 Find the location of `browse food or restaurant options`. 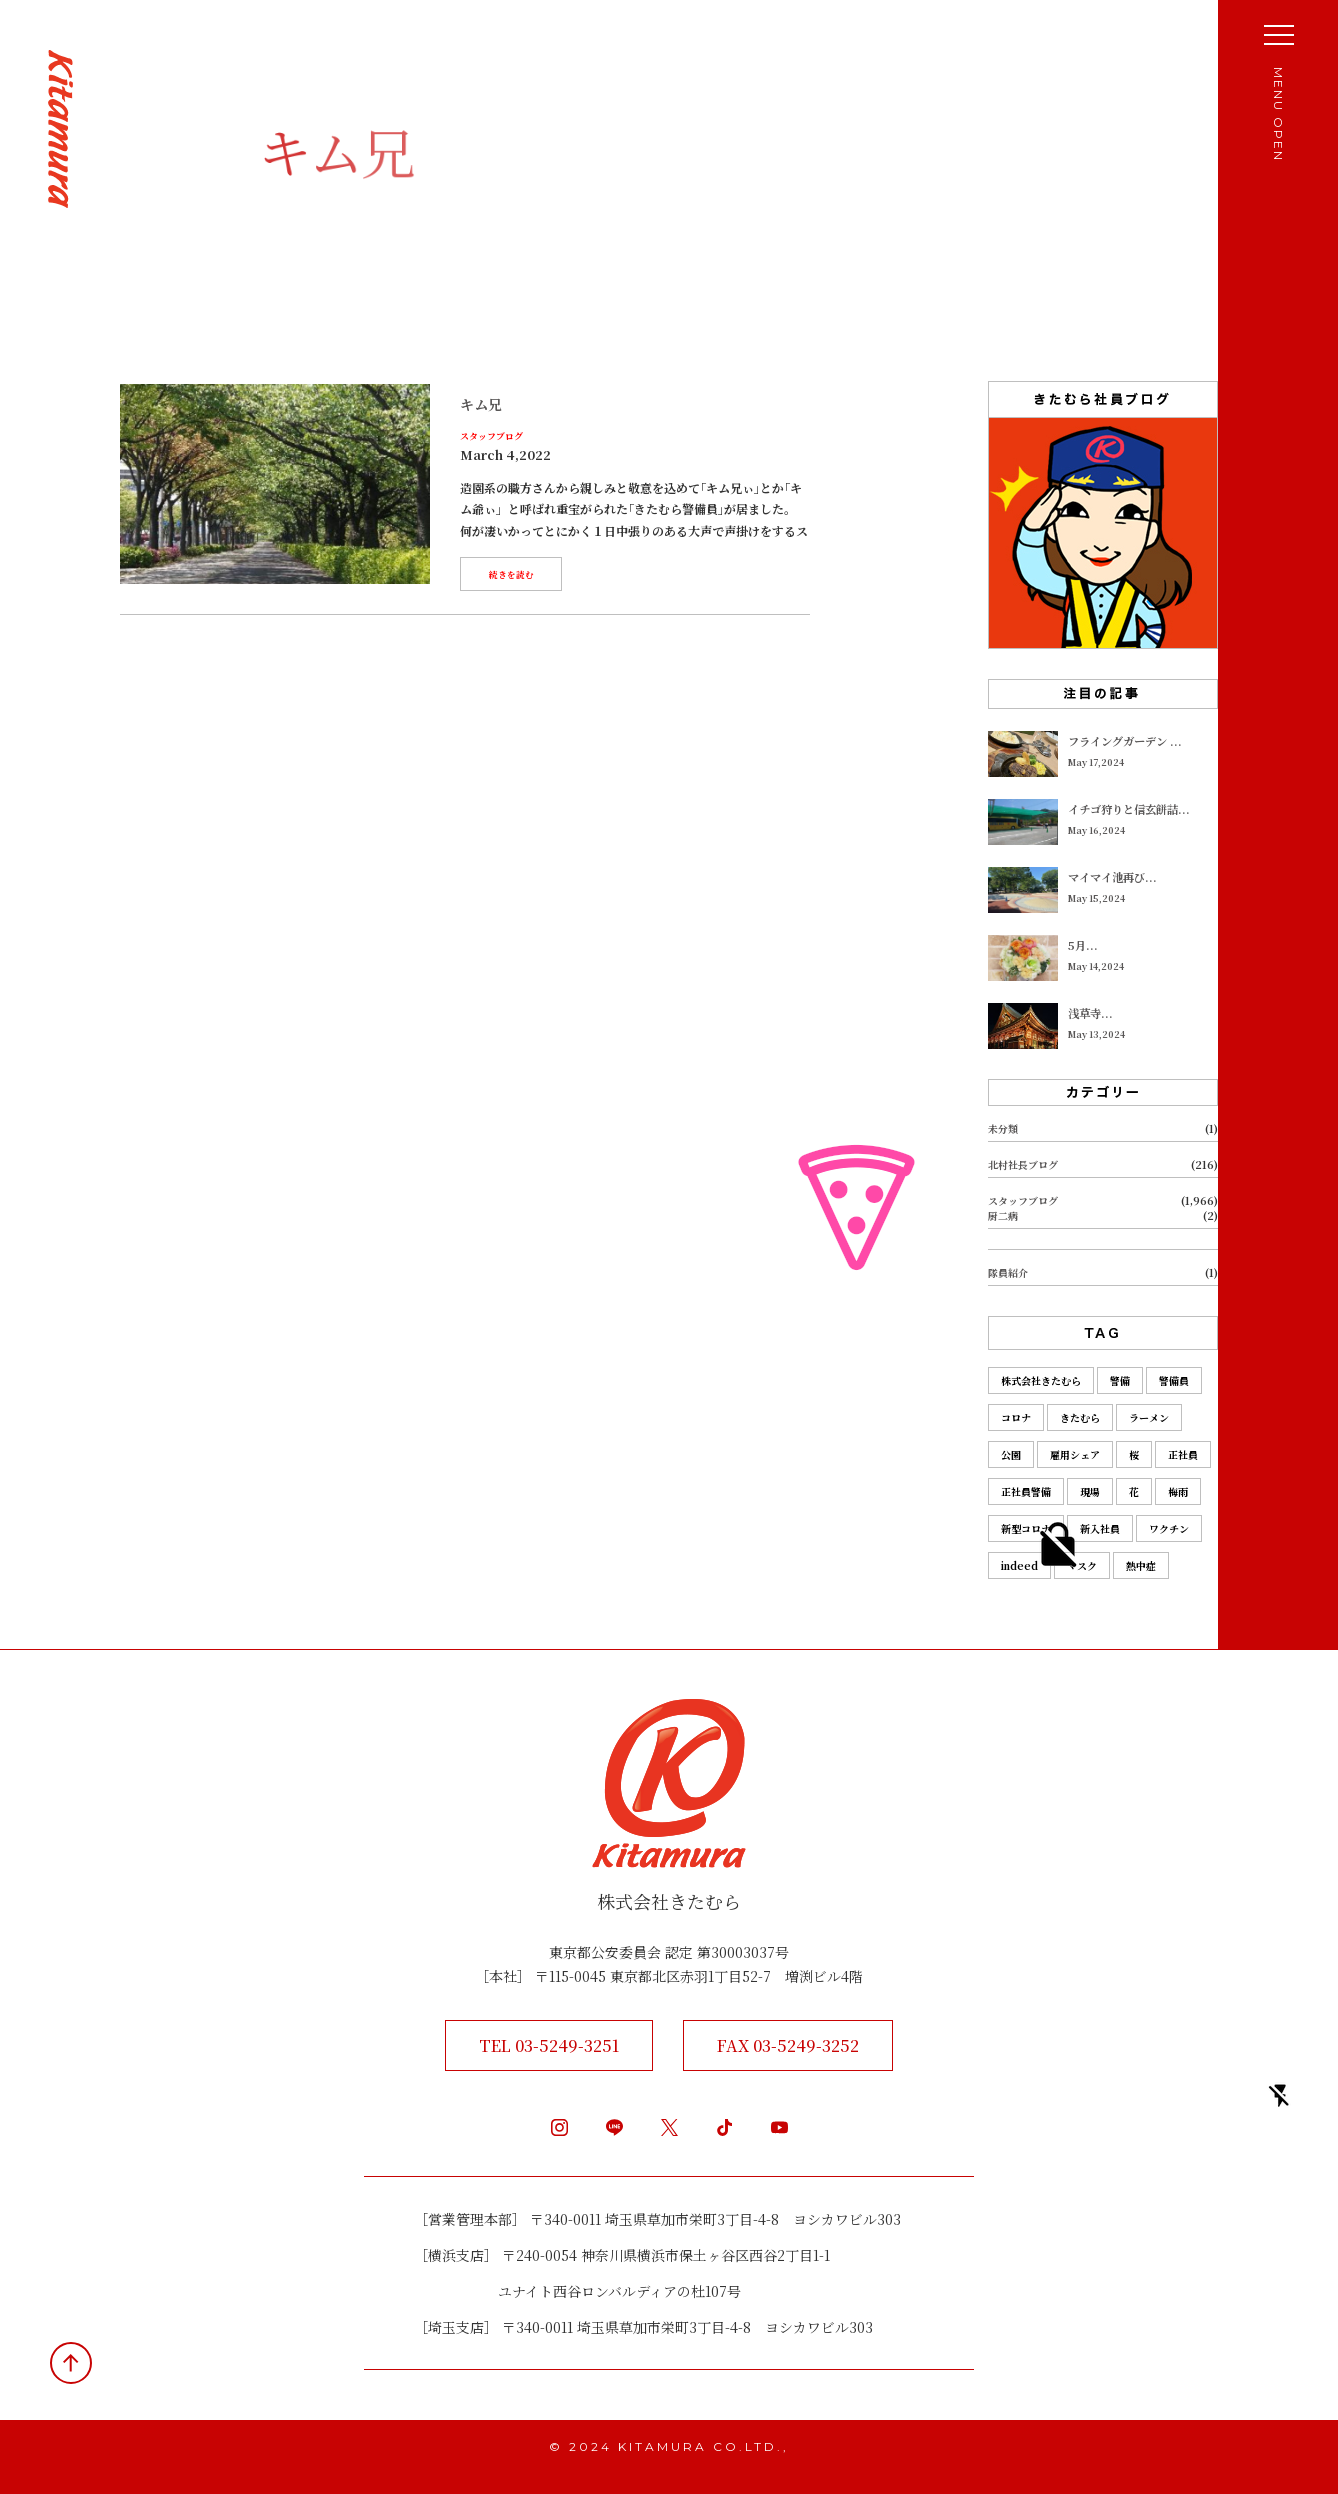

browse food or restaurant options is located at coordinates (856, 1207).